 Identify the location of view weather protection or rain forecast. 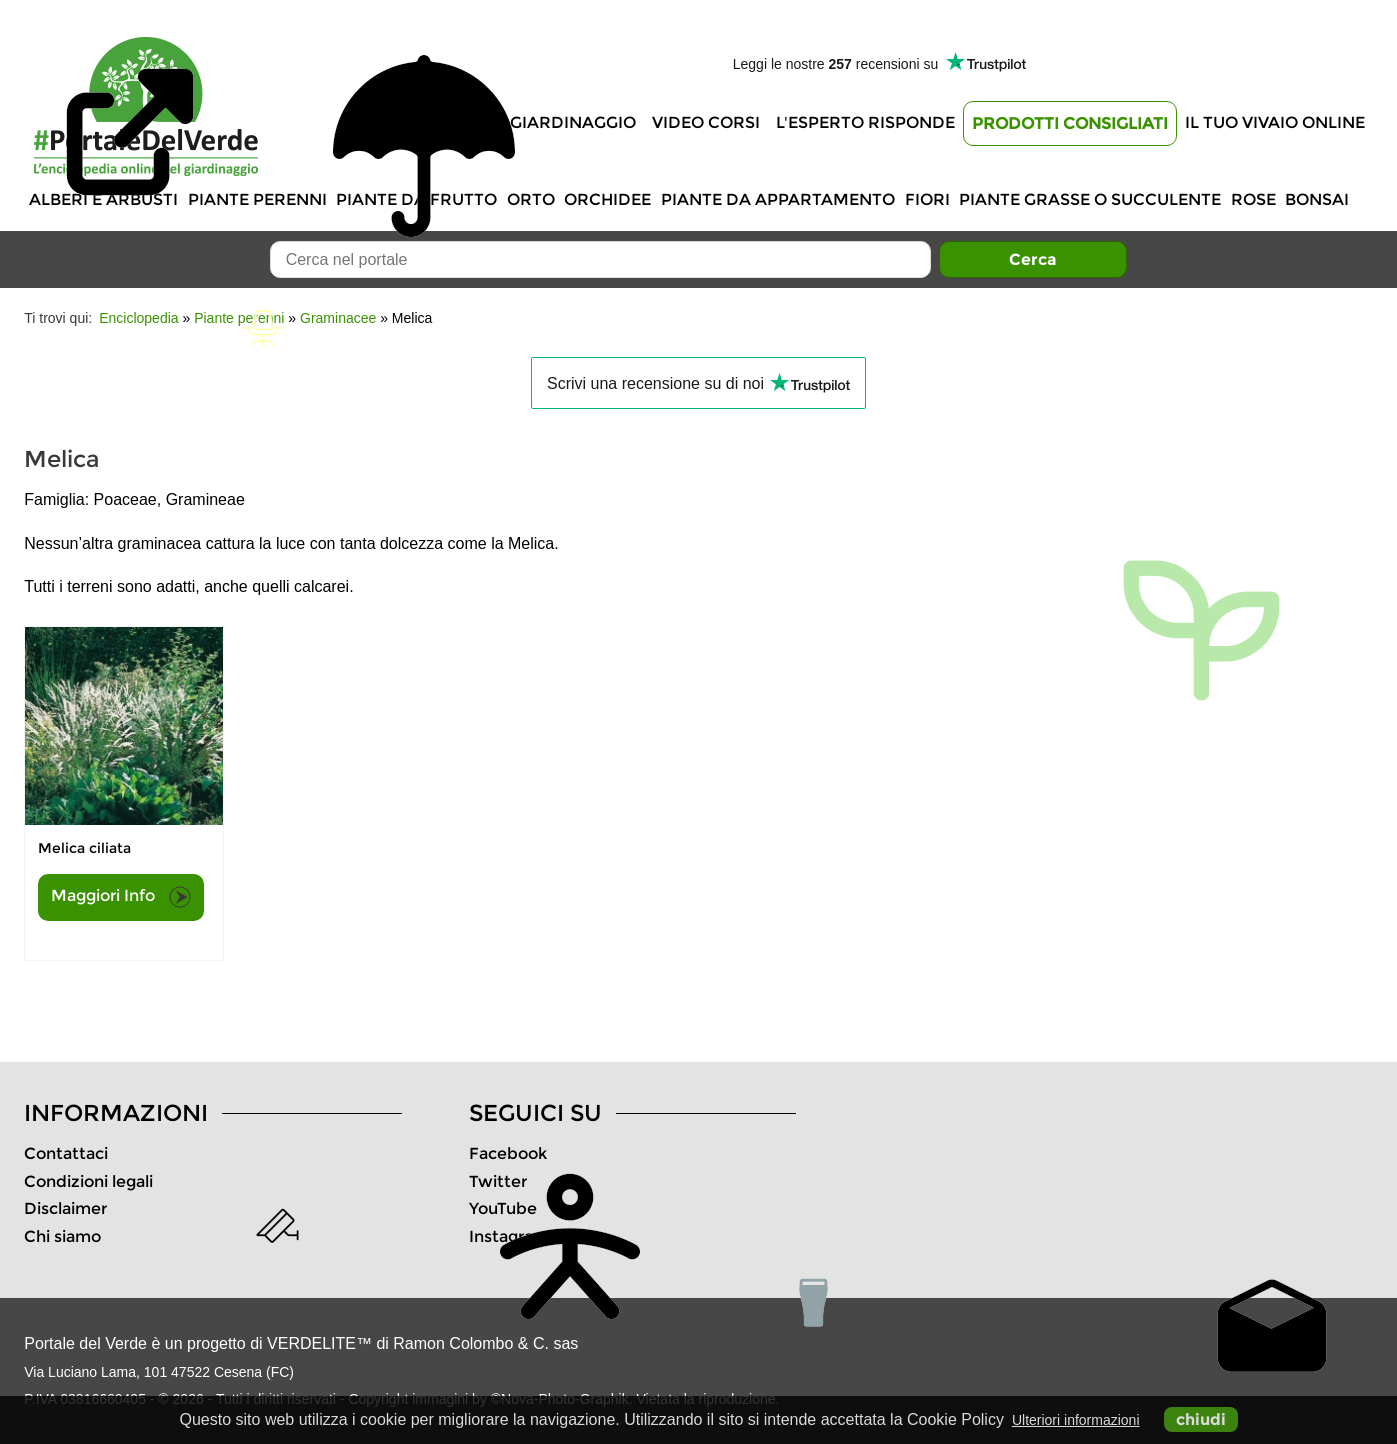
(424, 146).